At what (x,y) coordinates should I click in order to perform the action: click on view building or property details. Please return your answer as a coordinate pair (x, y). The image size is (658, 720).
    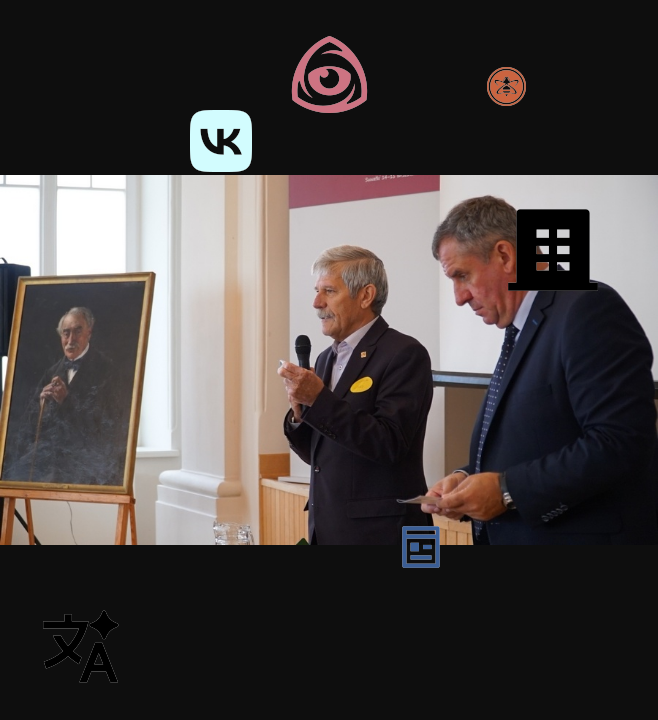
    Looking at the image, I should click on (553, 250).